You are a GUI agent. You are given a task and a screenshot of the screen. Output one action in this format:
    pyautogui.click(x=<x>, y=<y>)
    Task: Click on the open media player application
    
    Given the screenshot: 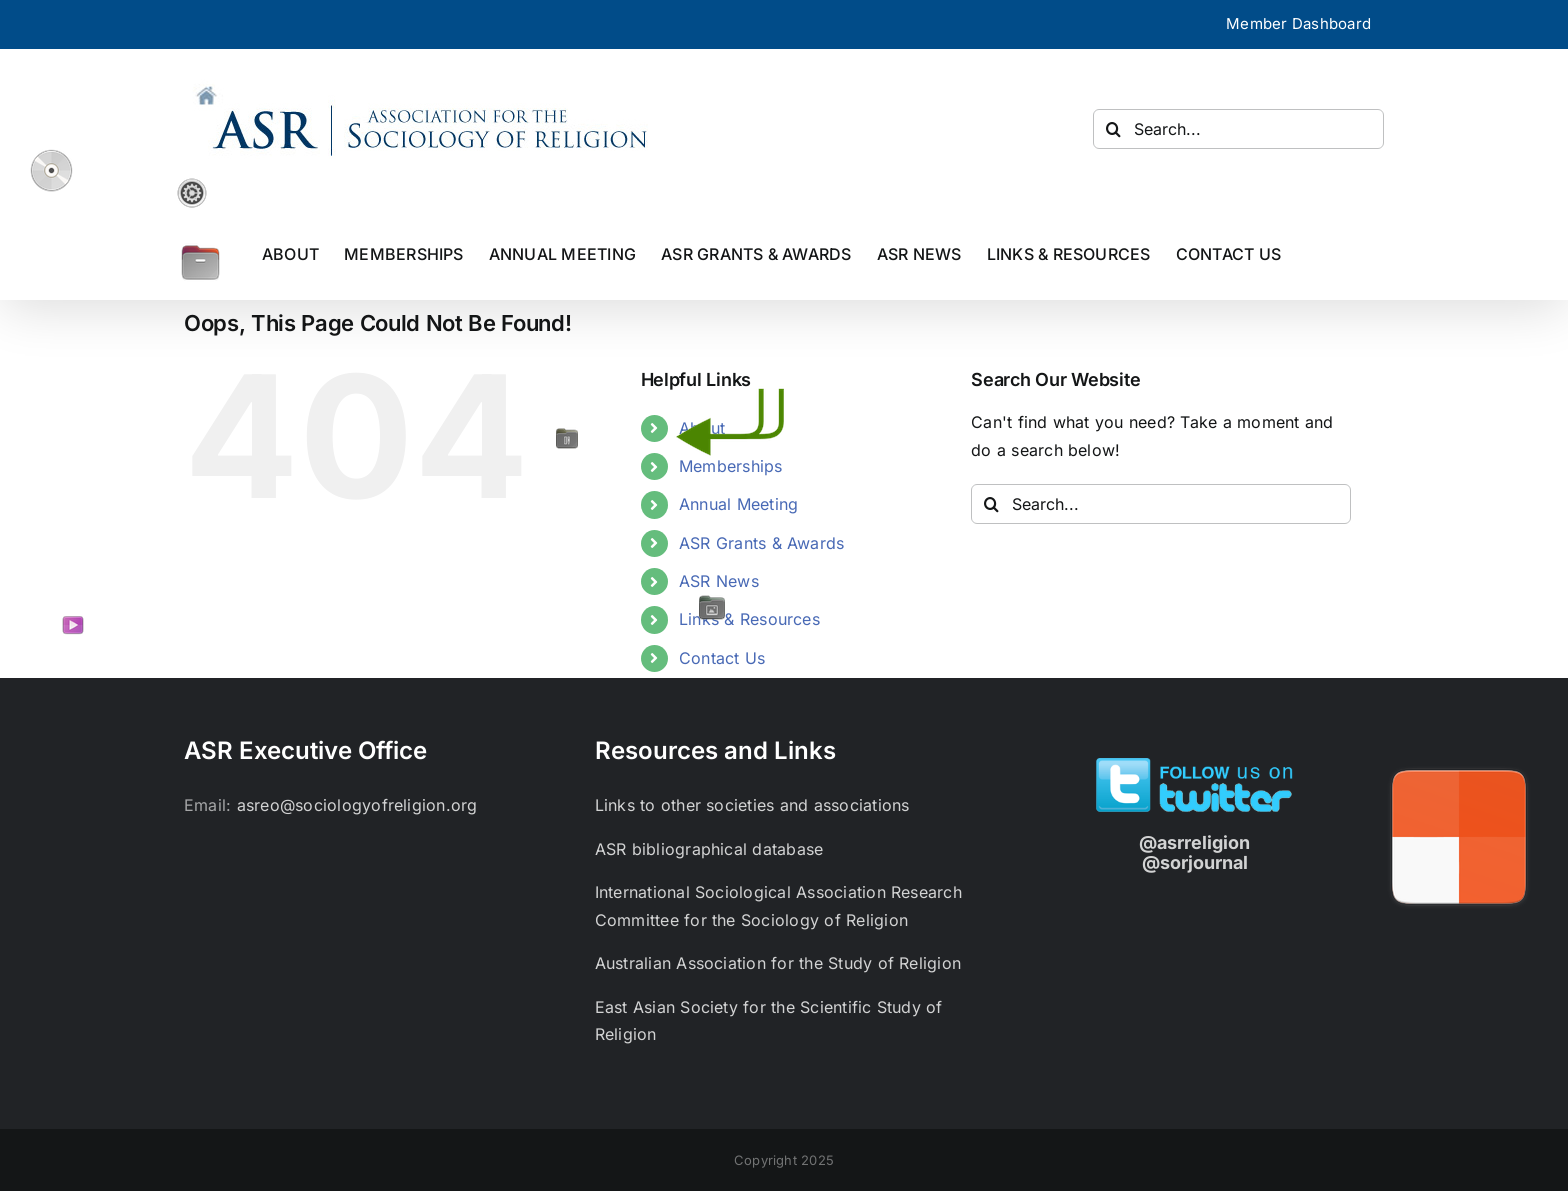 What is the action you would take?
    pyautogui.click(x=73, y=625)
    